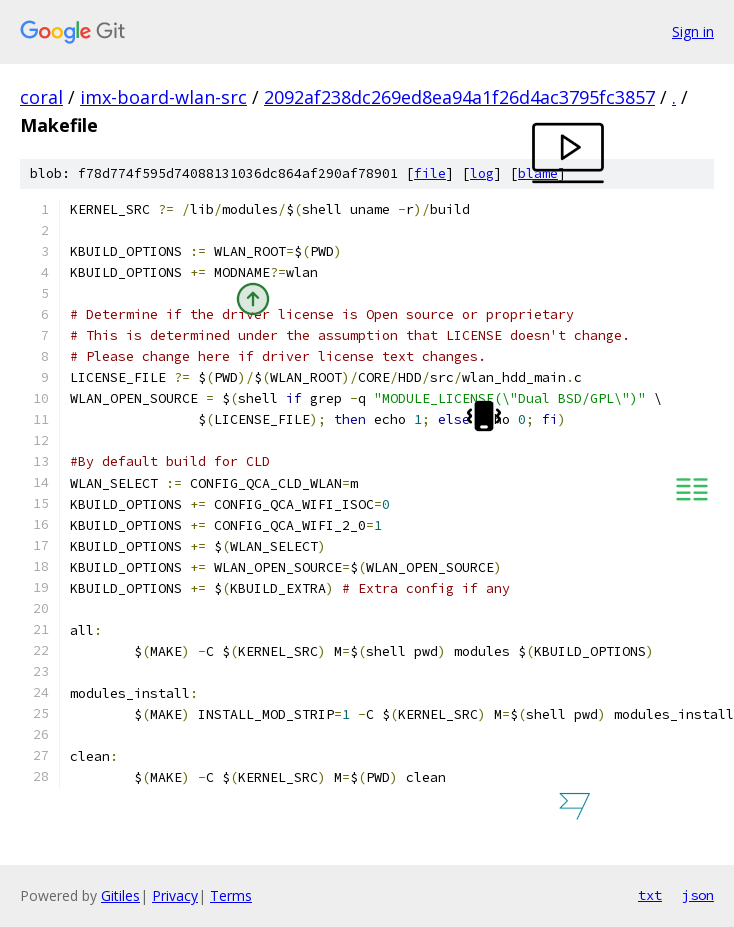 The width and height of the screenshot is (734, 927). I want to click on flag or bookmark an item, so click(573, 804).